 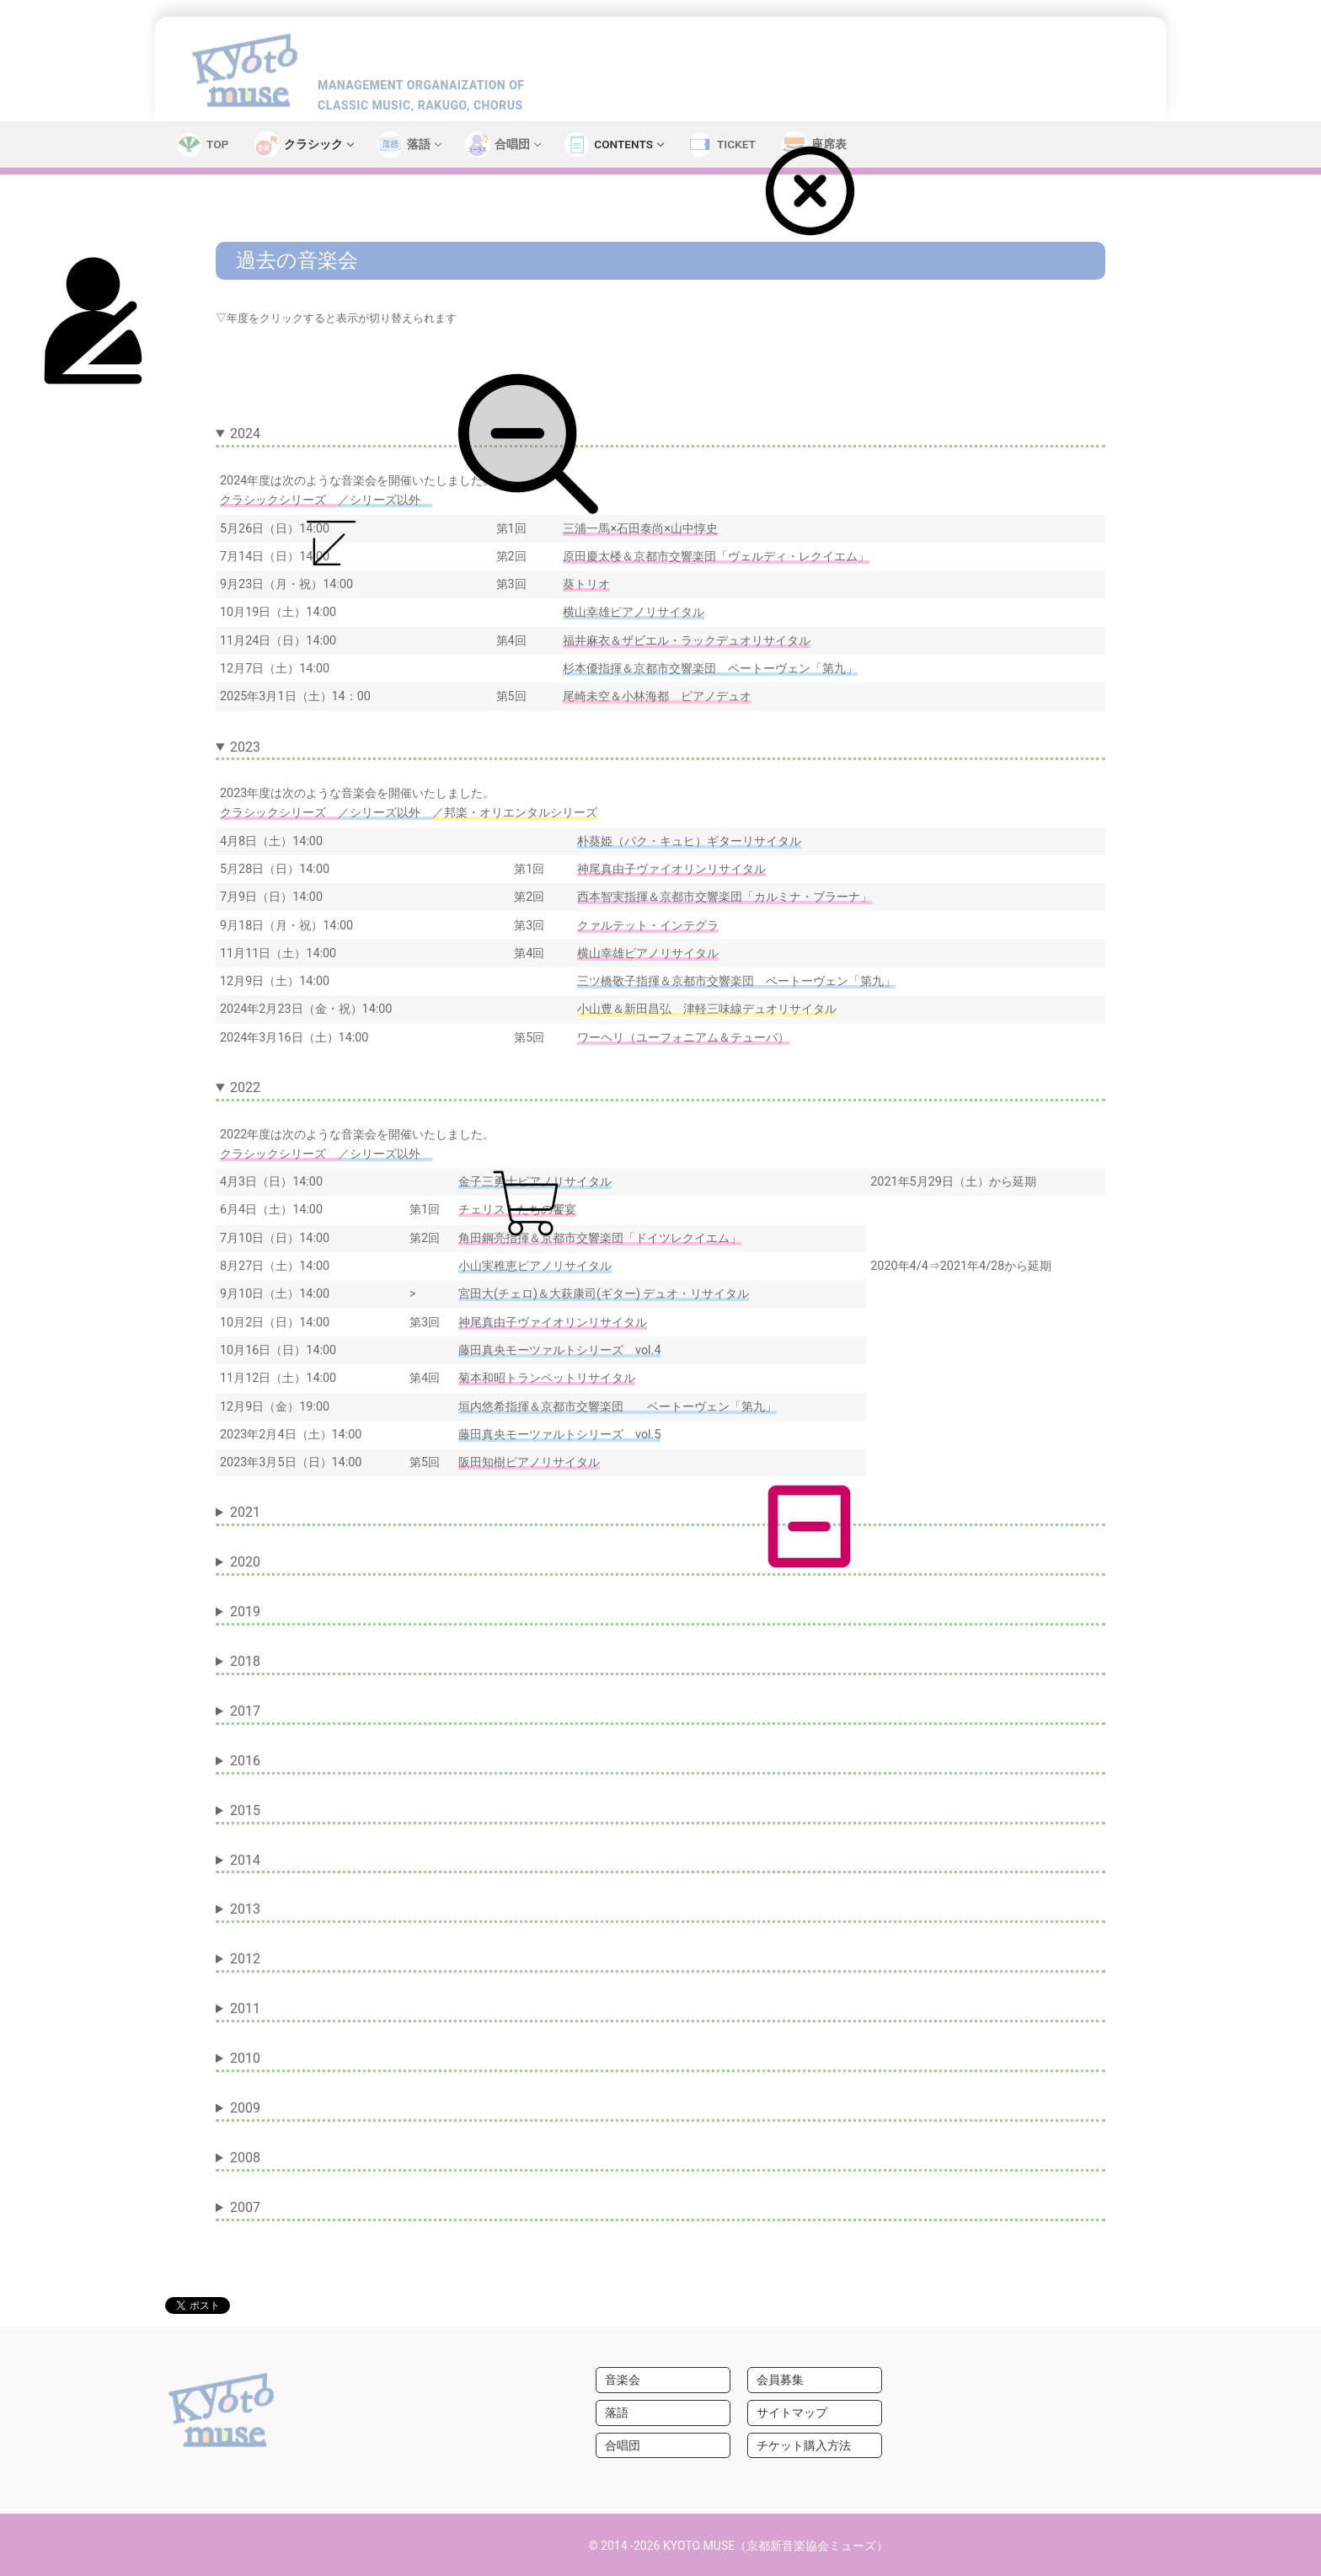 I want to click on view your shopping cart, so click(x=527, y=1204).